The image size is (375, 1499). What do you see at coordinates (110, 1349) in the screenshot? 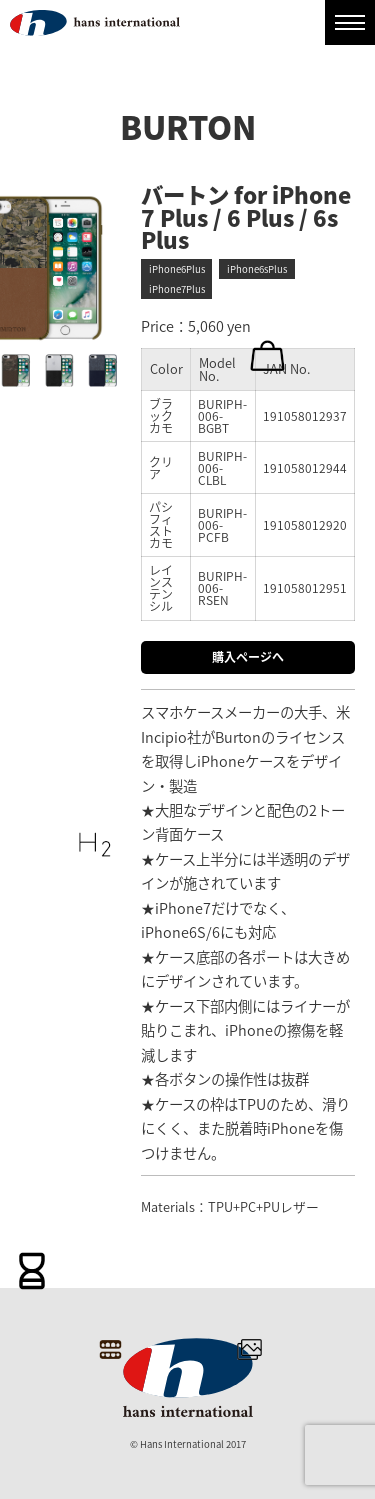
I see `access dental or oral health features` at bounding box center [110, 1349].